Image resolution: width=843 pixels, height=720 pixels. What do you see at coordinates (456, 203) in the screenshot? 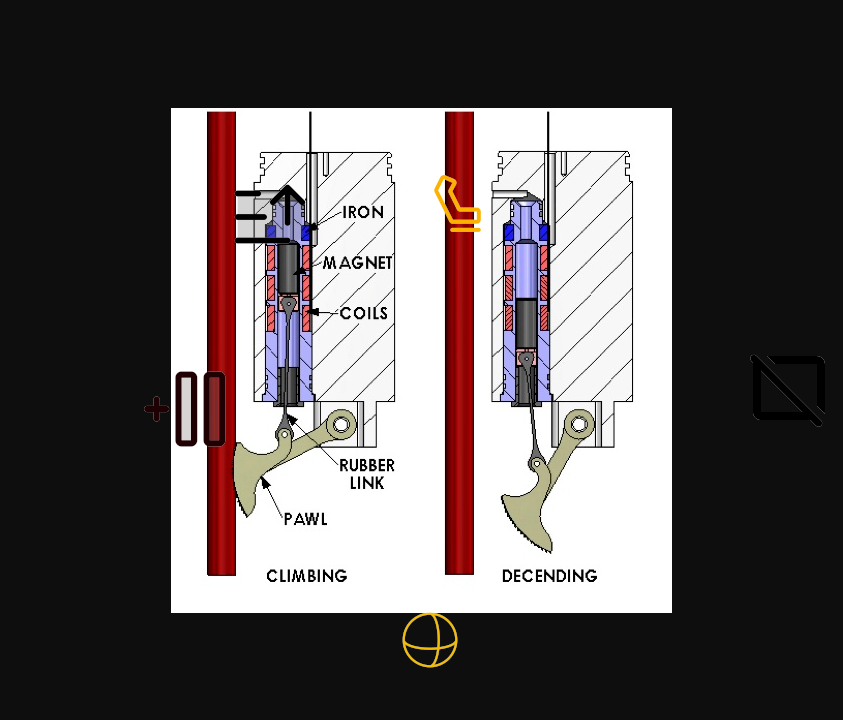
I see `select a seat for your reservation` at bounding box center [456, 203].